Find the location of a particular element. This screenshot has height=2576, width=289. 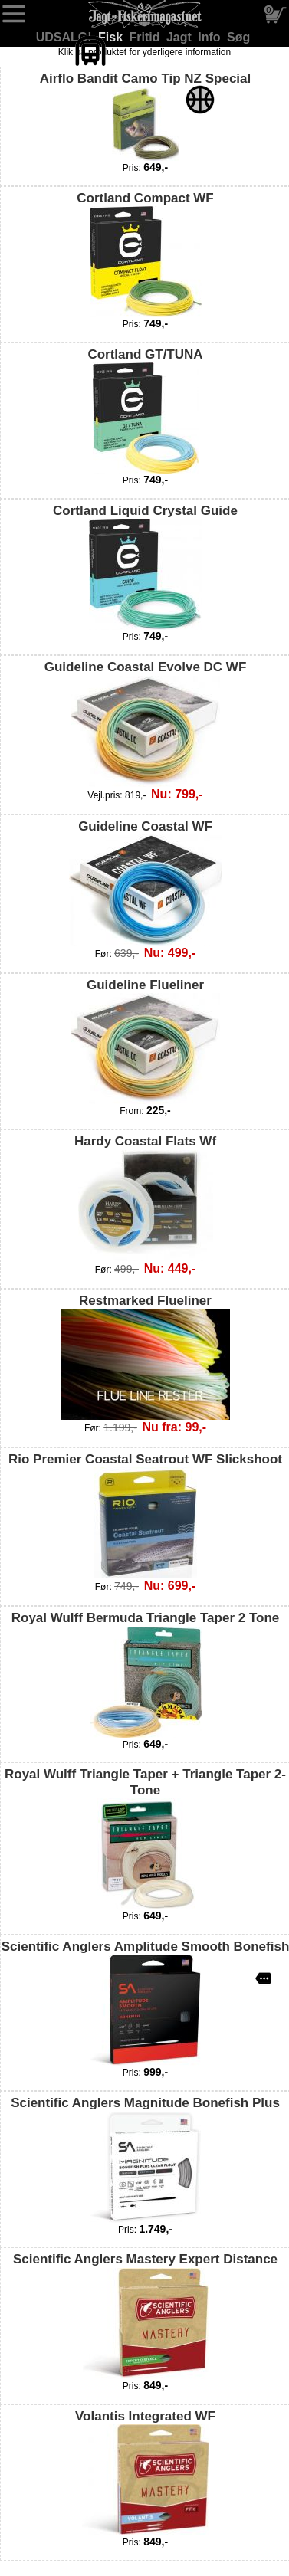

access basketball or sports content is located at coordinates (200, 100).